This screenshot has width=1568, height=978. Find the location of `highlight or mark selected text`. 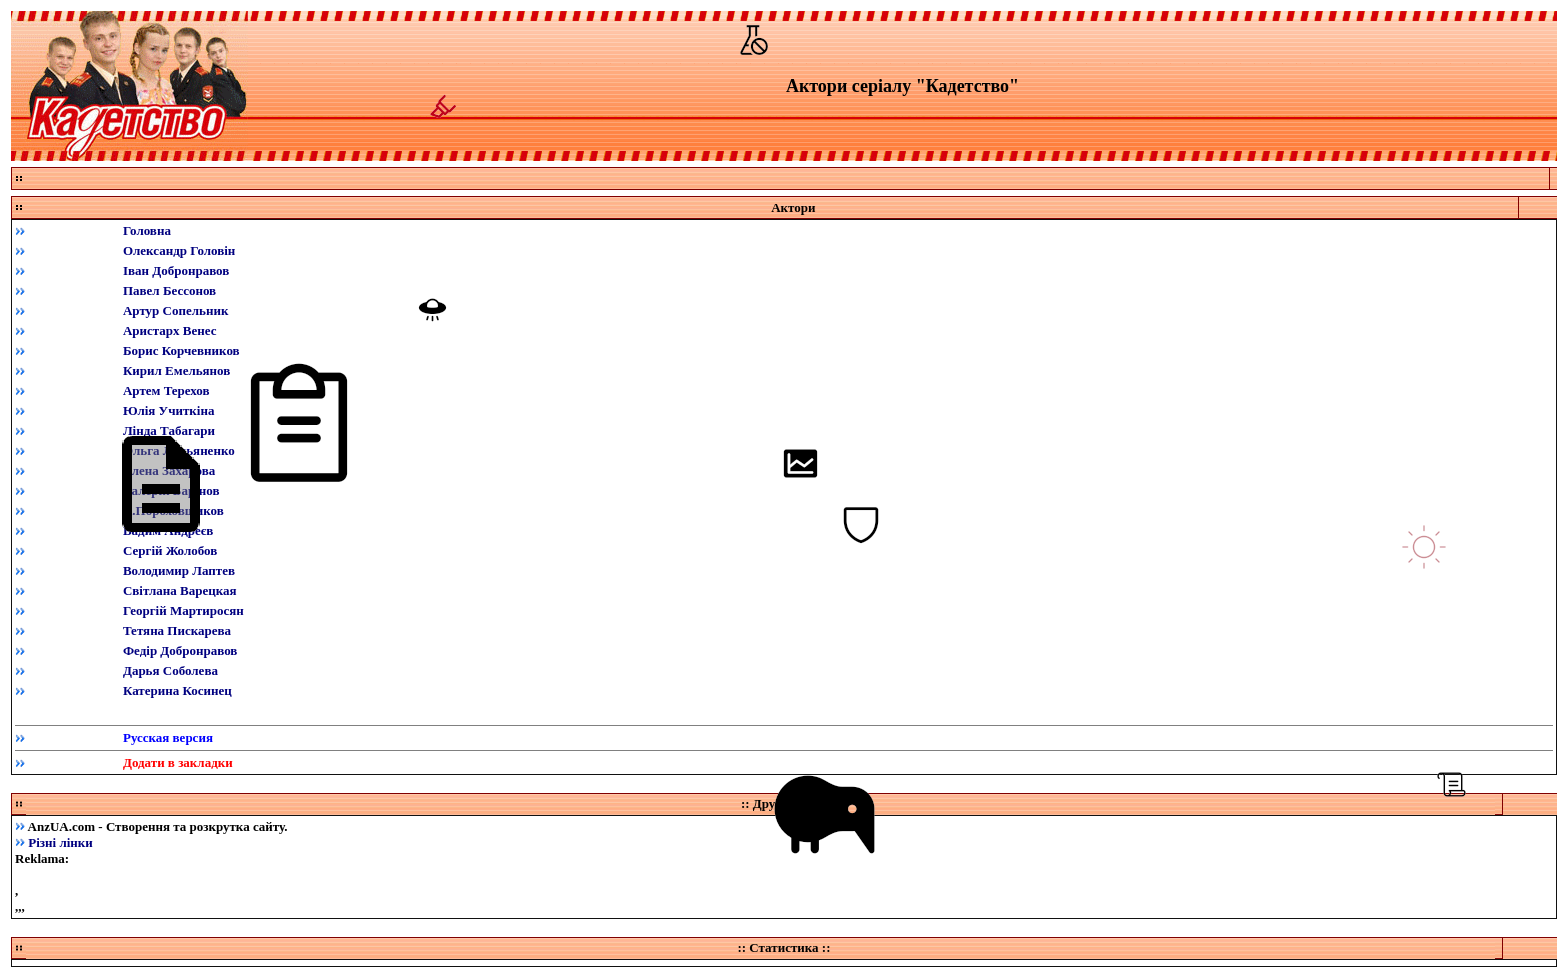

highlight or mark selected text is located at coordinates (442, 107).